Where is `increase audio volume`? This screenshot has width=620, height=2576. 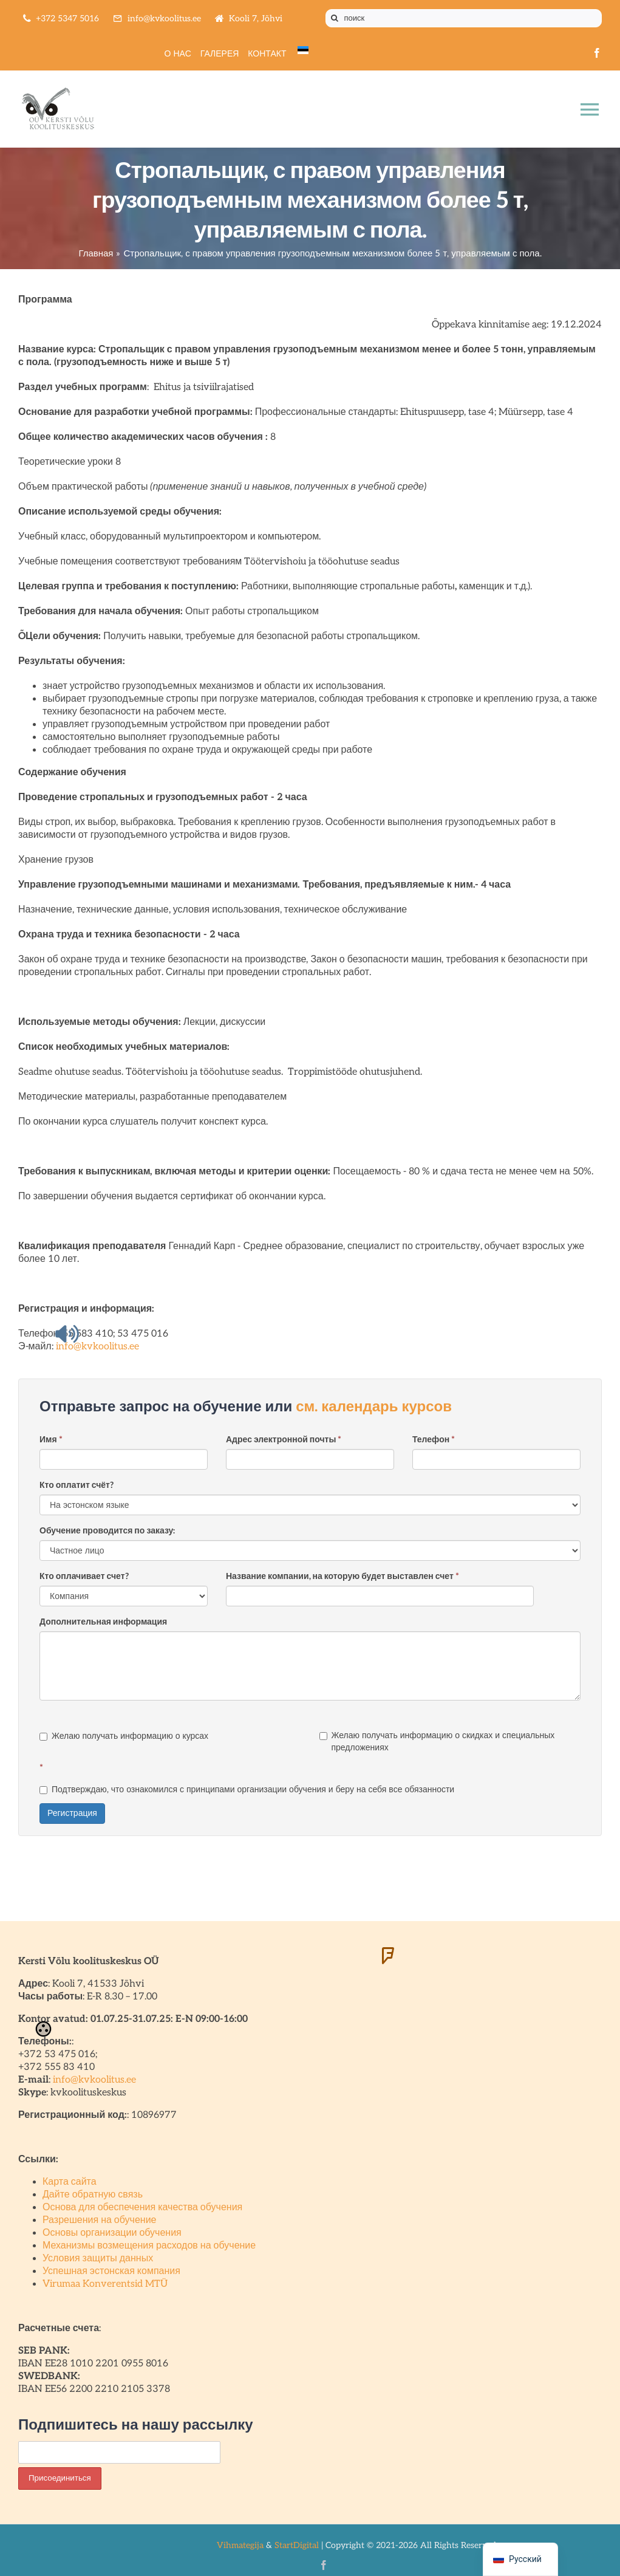
increase audio volume is located at coordinates (66, 1334).